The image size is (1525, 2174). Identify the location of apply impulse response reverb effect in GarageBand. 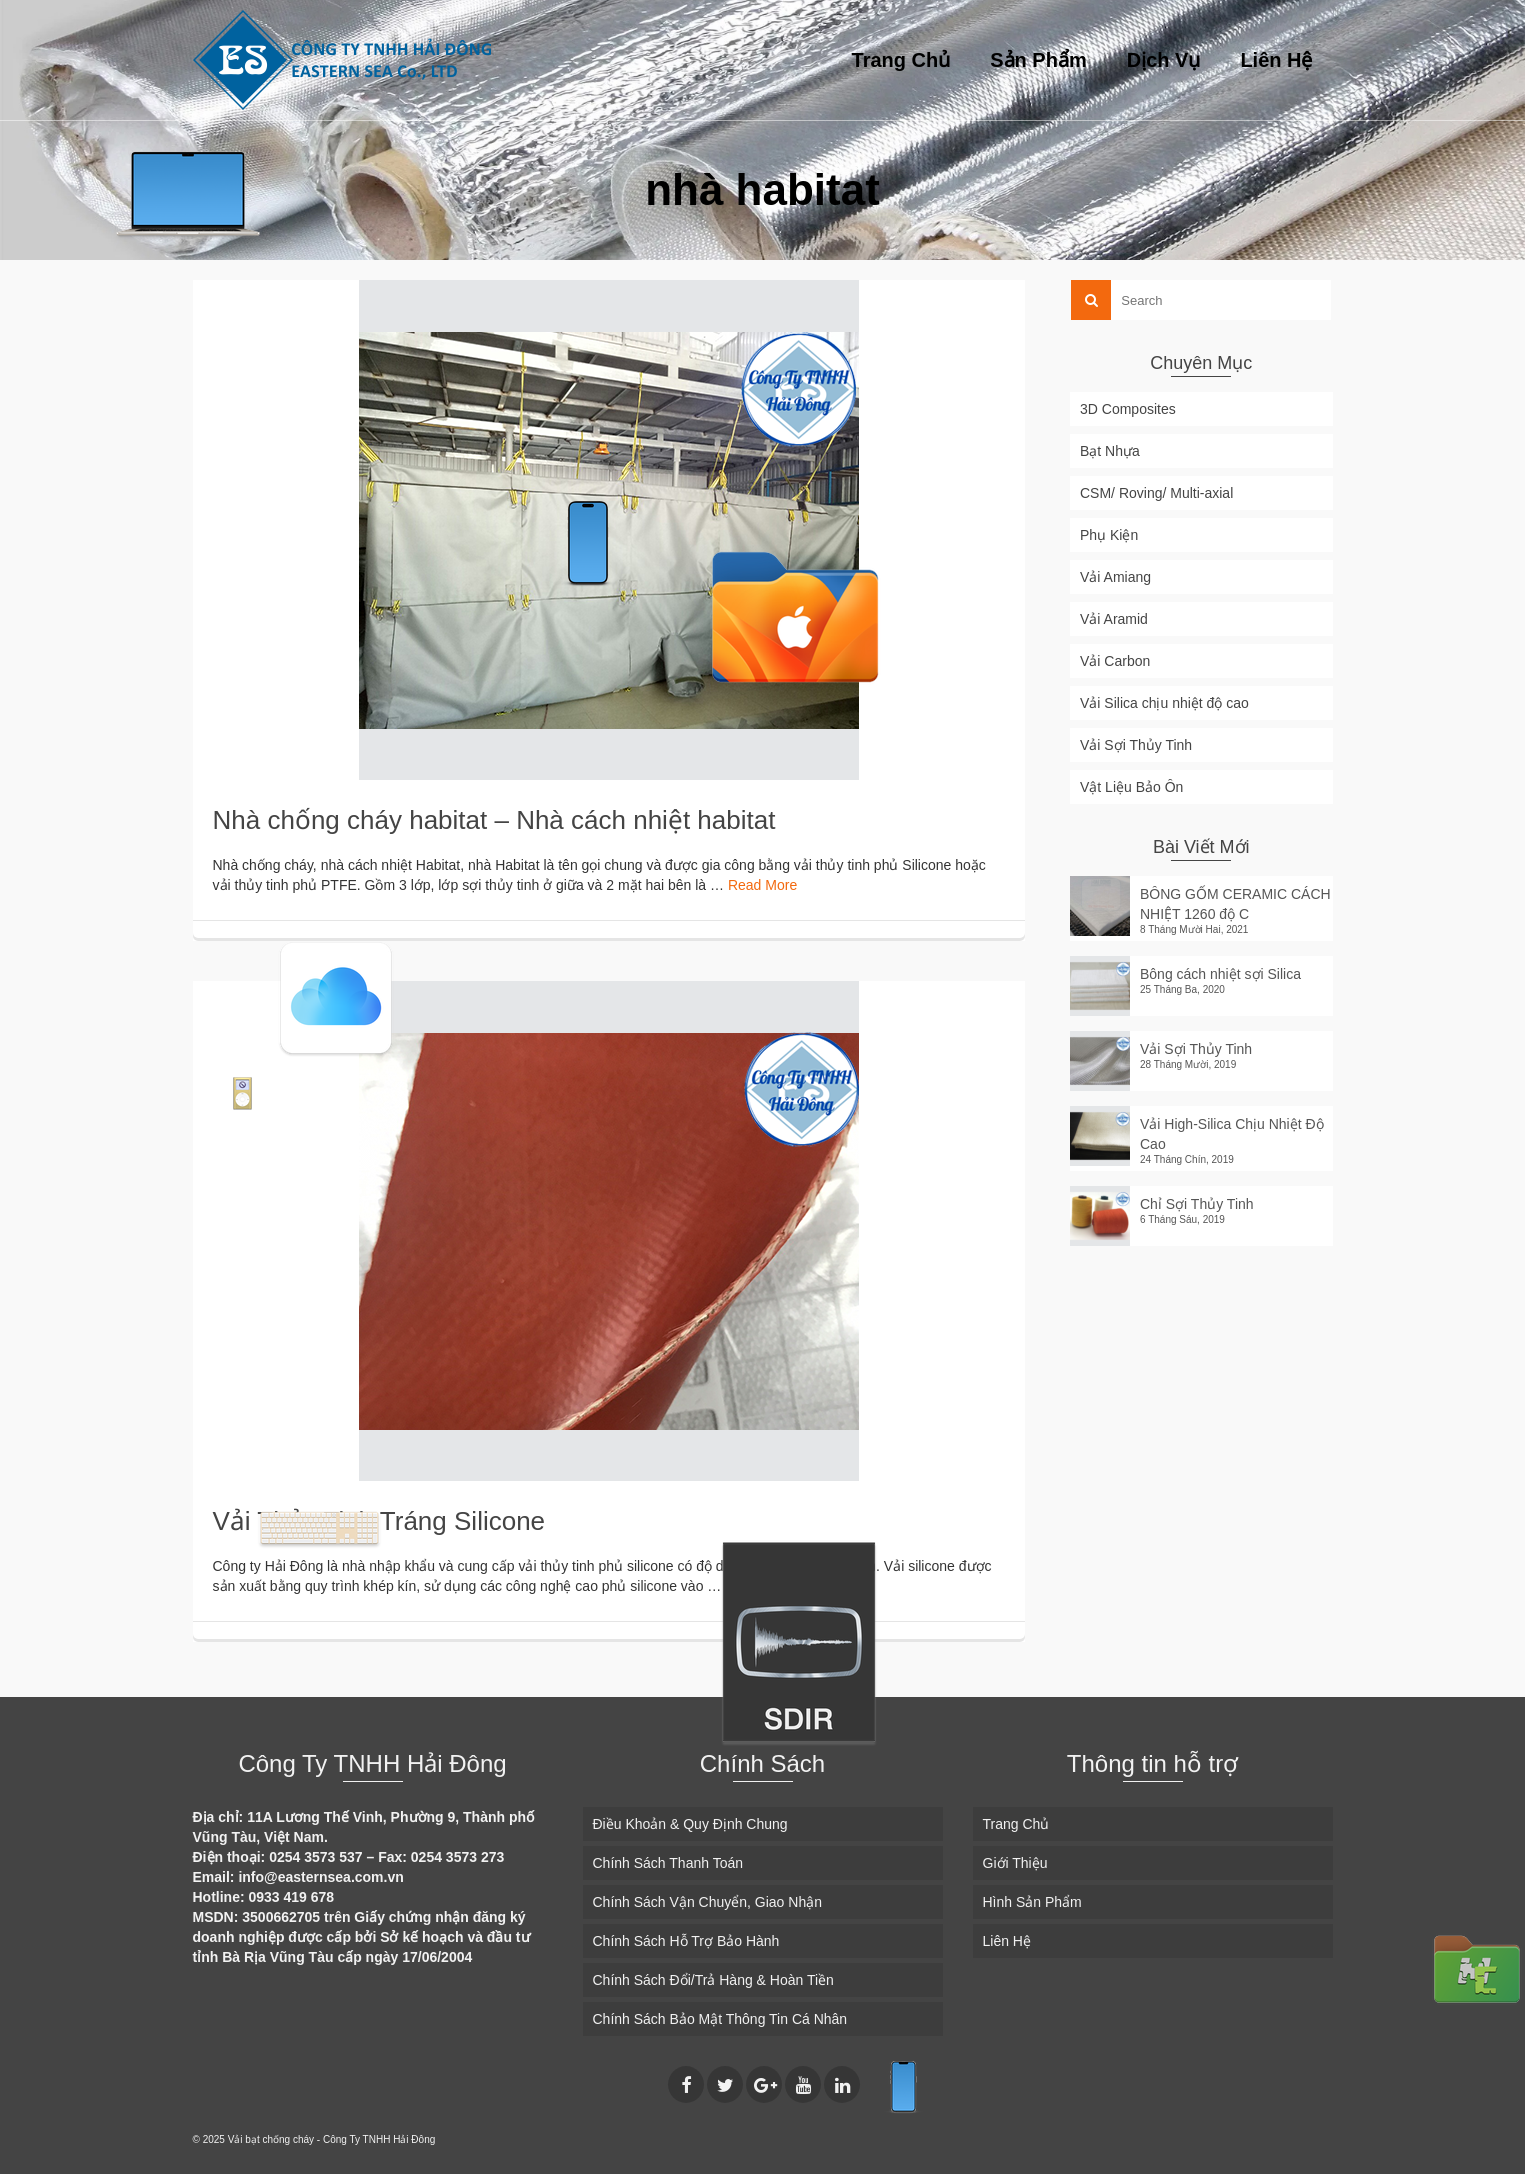
(799, 1647).